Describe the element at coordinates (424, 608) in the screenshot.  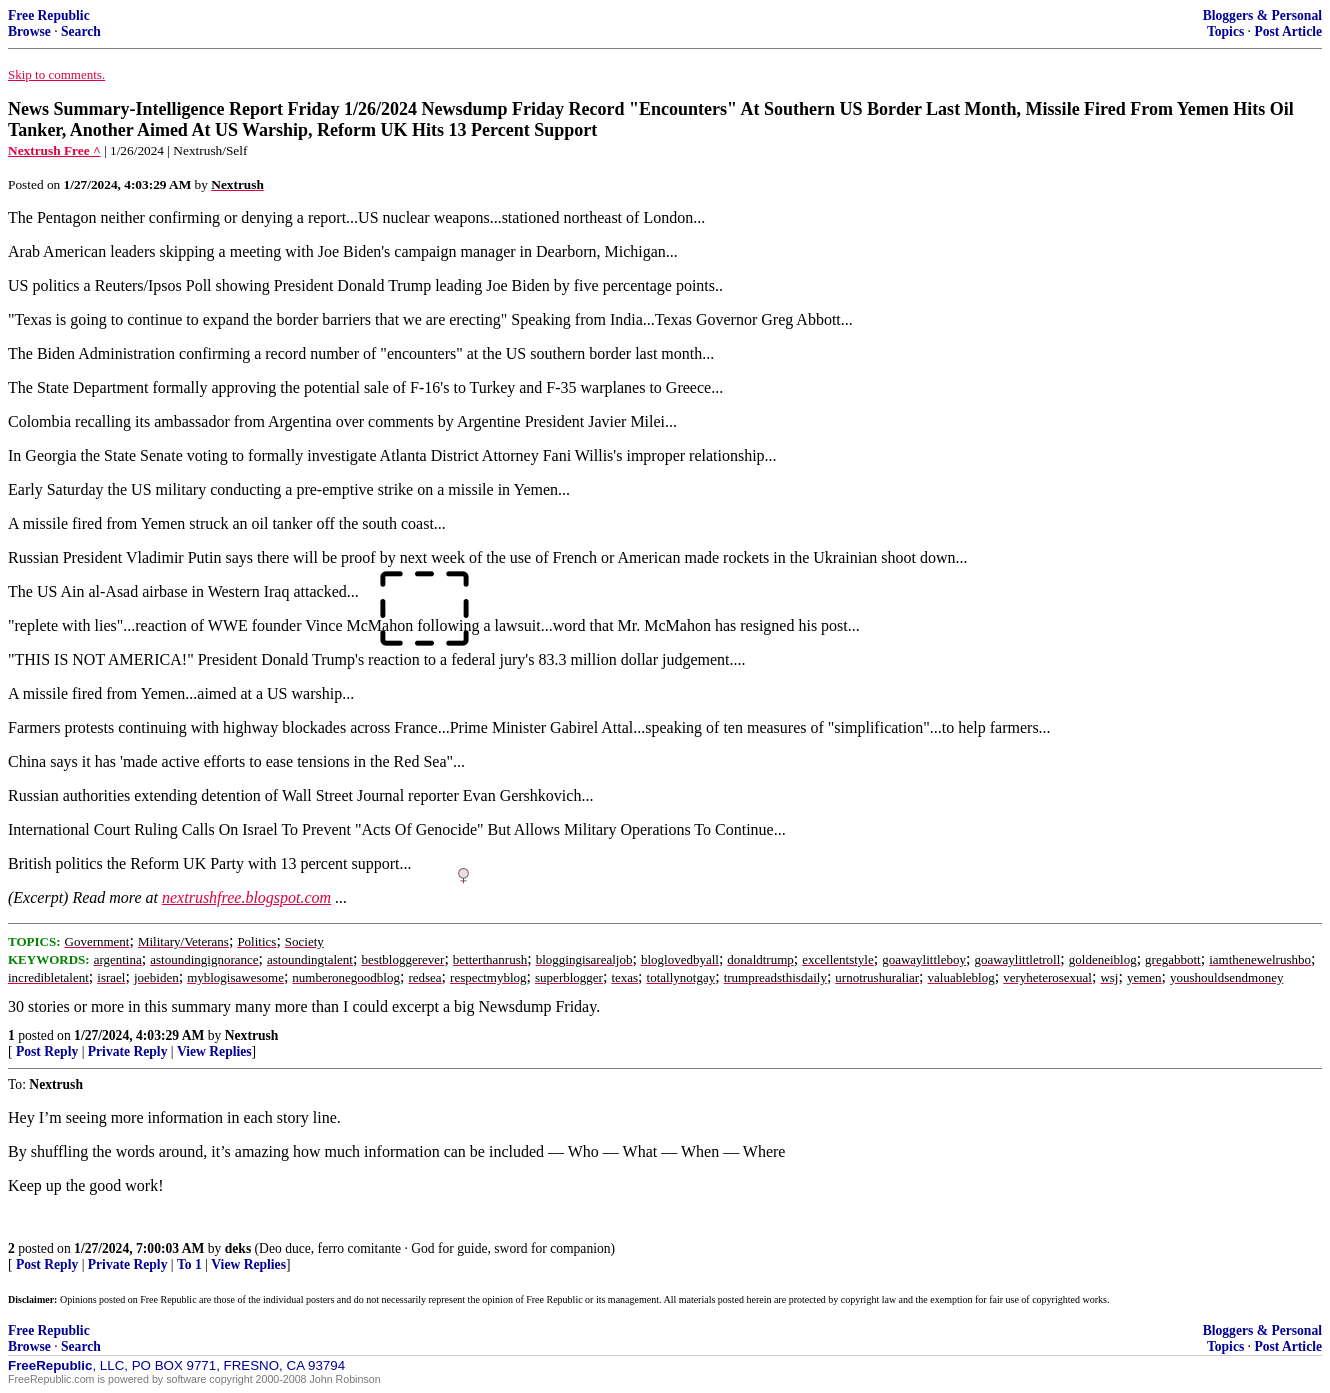
I see `select or define a region` at that location.